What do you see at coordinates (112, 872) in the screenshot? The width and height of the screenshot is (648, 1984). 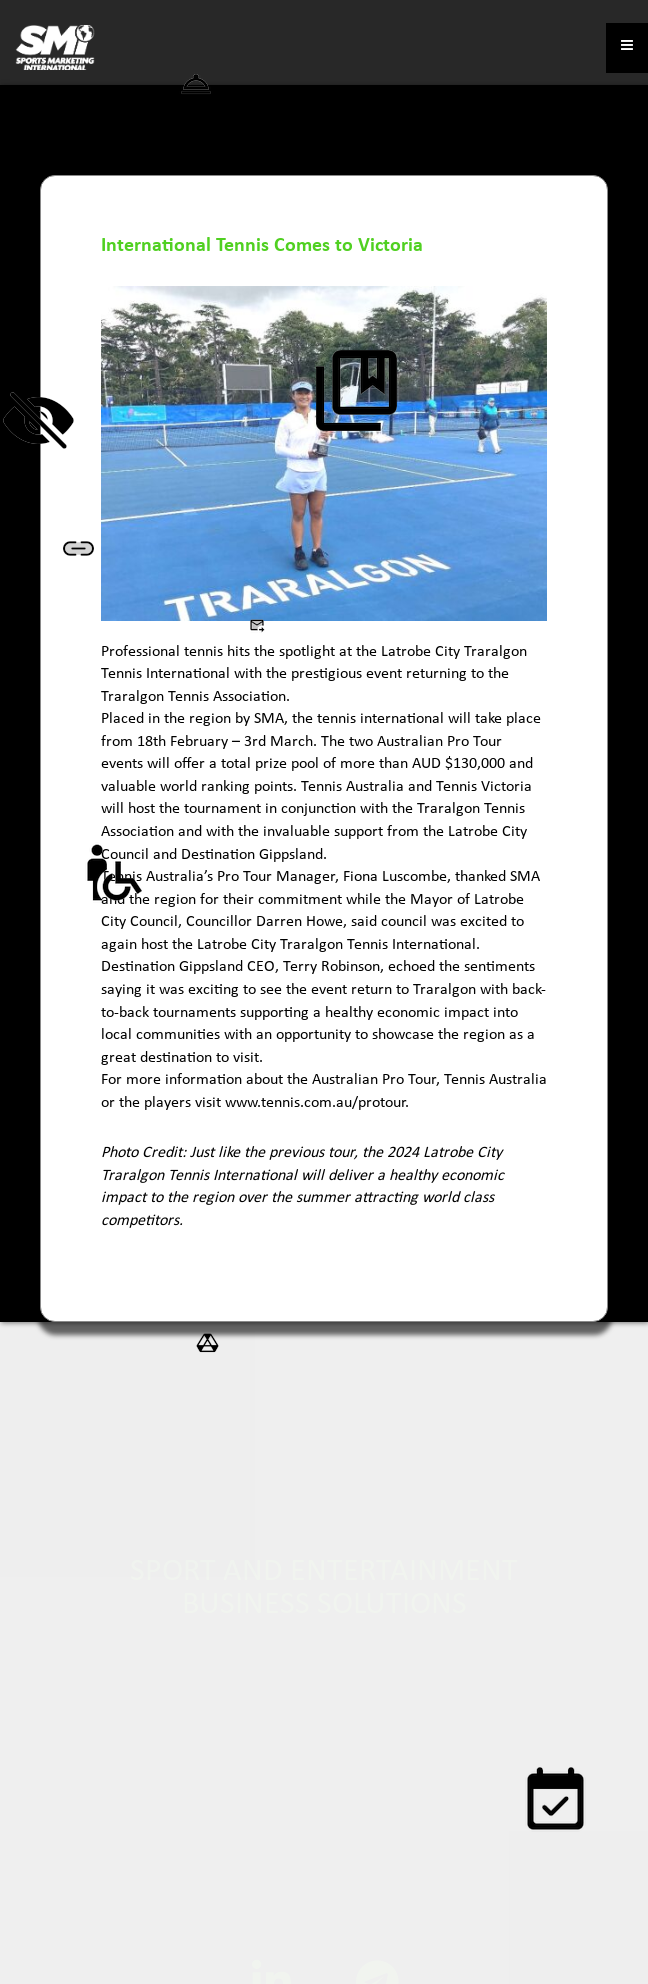 I see `wheelchair pickup location` at bounding box center [112, 872].